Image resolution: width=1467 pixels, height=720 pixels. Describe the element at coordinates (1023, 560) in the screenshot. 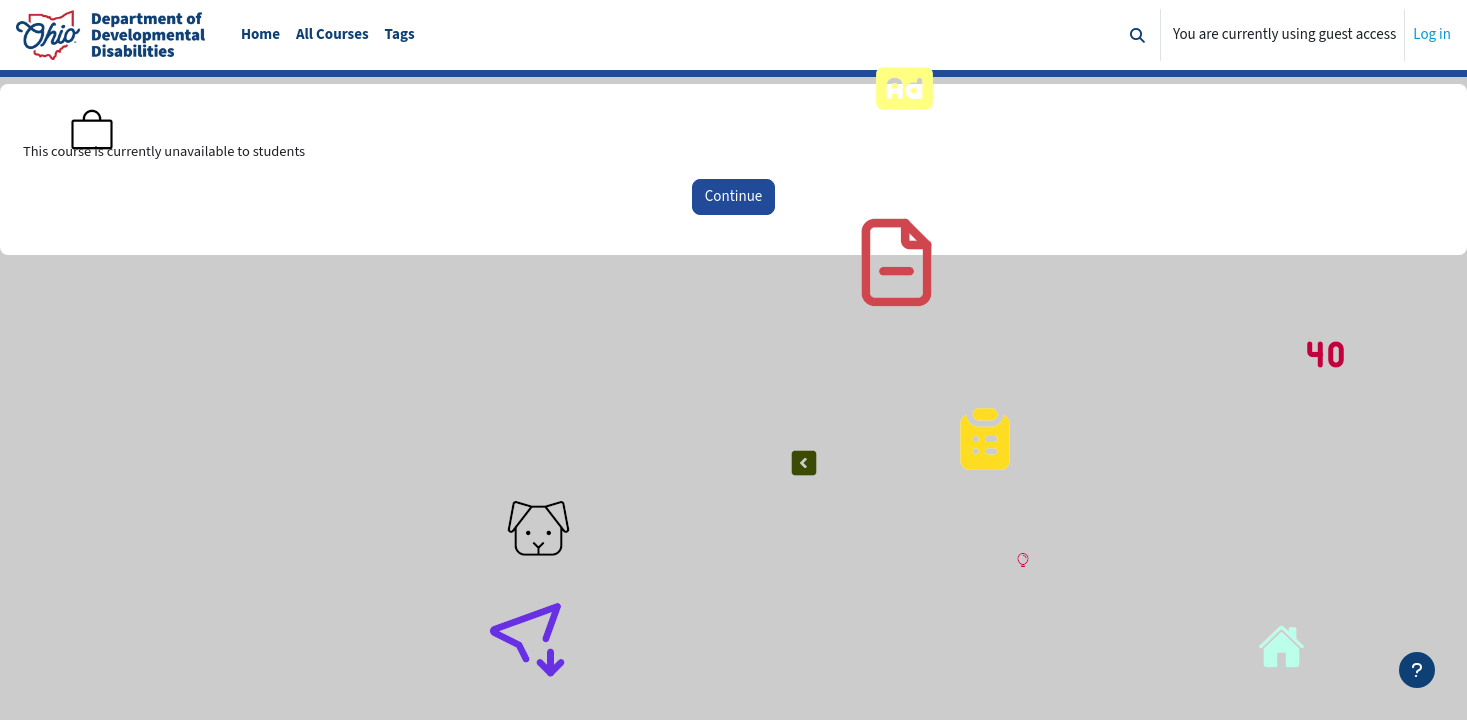

I see `indicates a celebration or birthday event` at that location.